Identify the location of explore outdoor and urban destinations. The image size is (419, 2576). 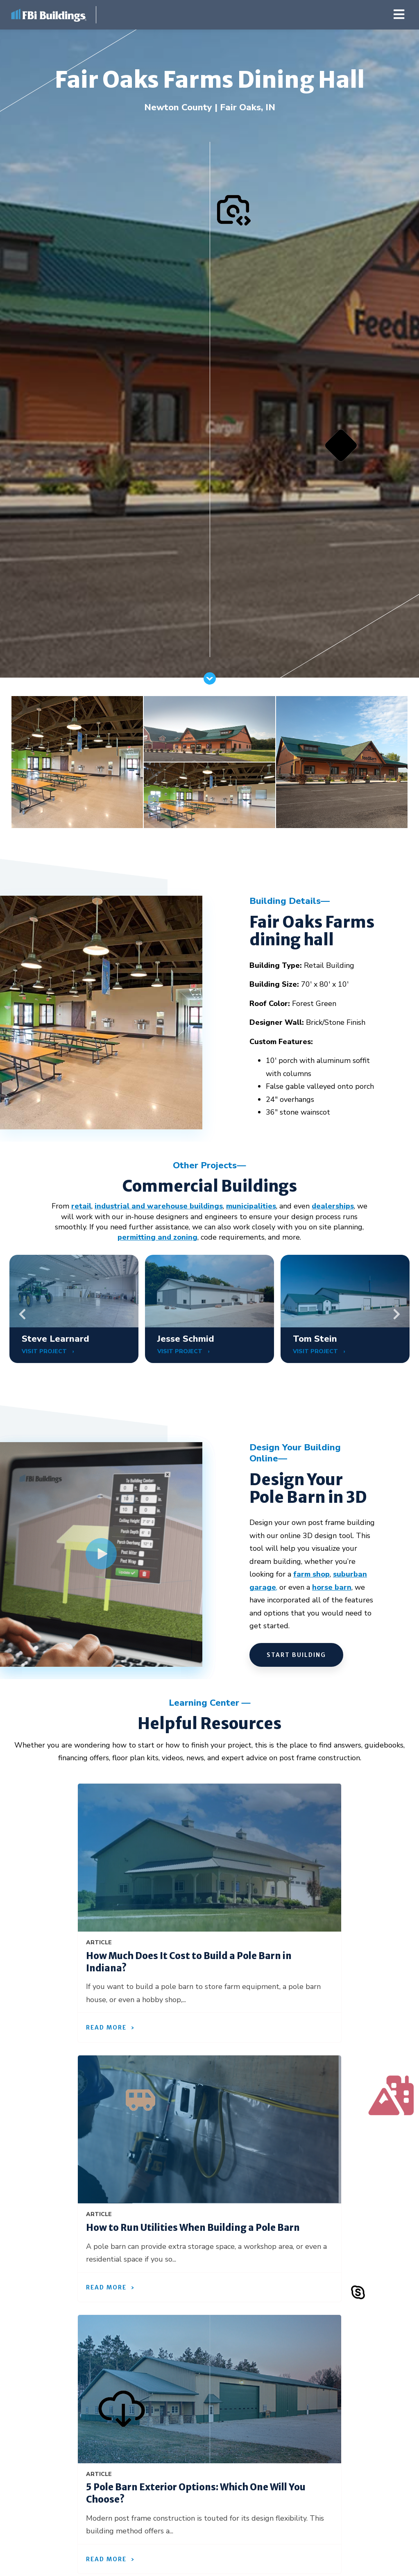
(391, 2095).